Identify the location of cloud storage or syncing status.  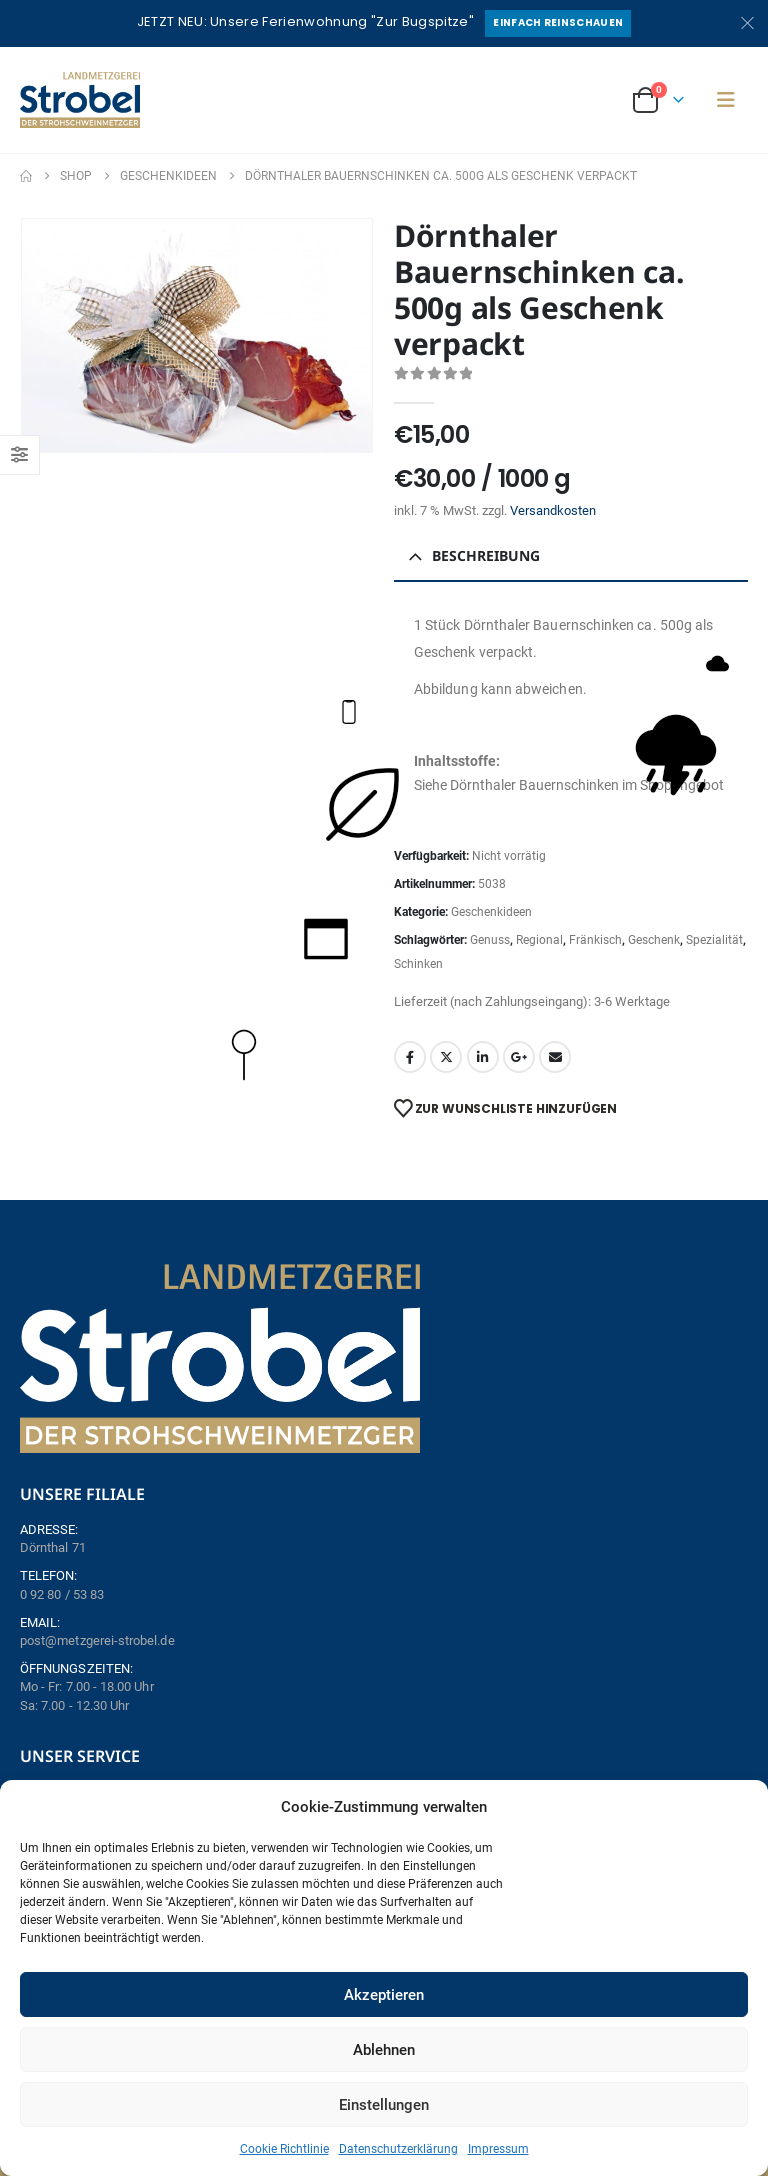
(717, 663).